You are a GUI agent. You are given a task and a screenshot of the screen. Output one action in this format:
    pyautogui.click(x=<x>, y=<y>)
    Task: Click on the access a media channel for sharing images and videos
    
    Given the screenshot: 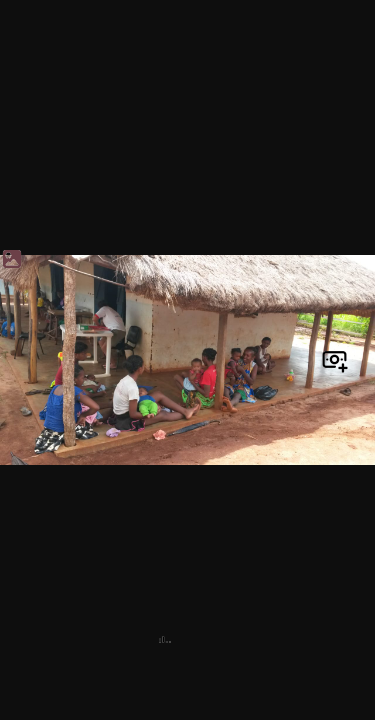 What is the action you would take?
    pyautogui.click(x=12, y=259)
    